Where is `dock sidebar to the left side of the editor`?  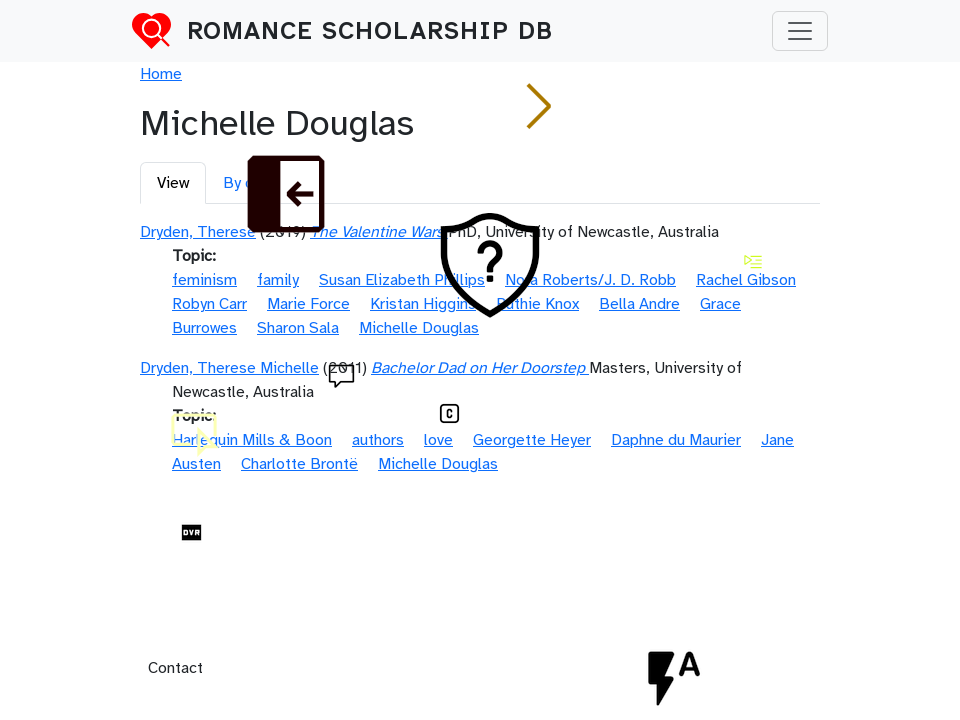 dock sidebar to the left side of the editor is located at coordinates (286, 194).